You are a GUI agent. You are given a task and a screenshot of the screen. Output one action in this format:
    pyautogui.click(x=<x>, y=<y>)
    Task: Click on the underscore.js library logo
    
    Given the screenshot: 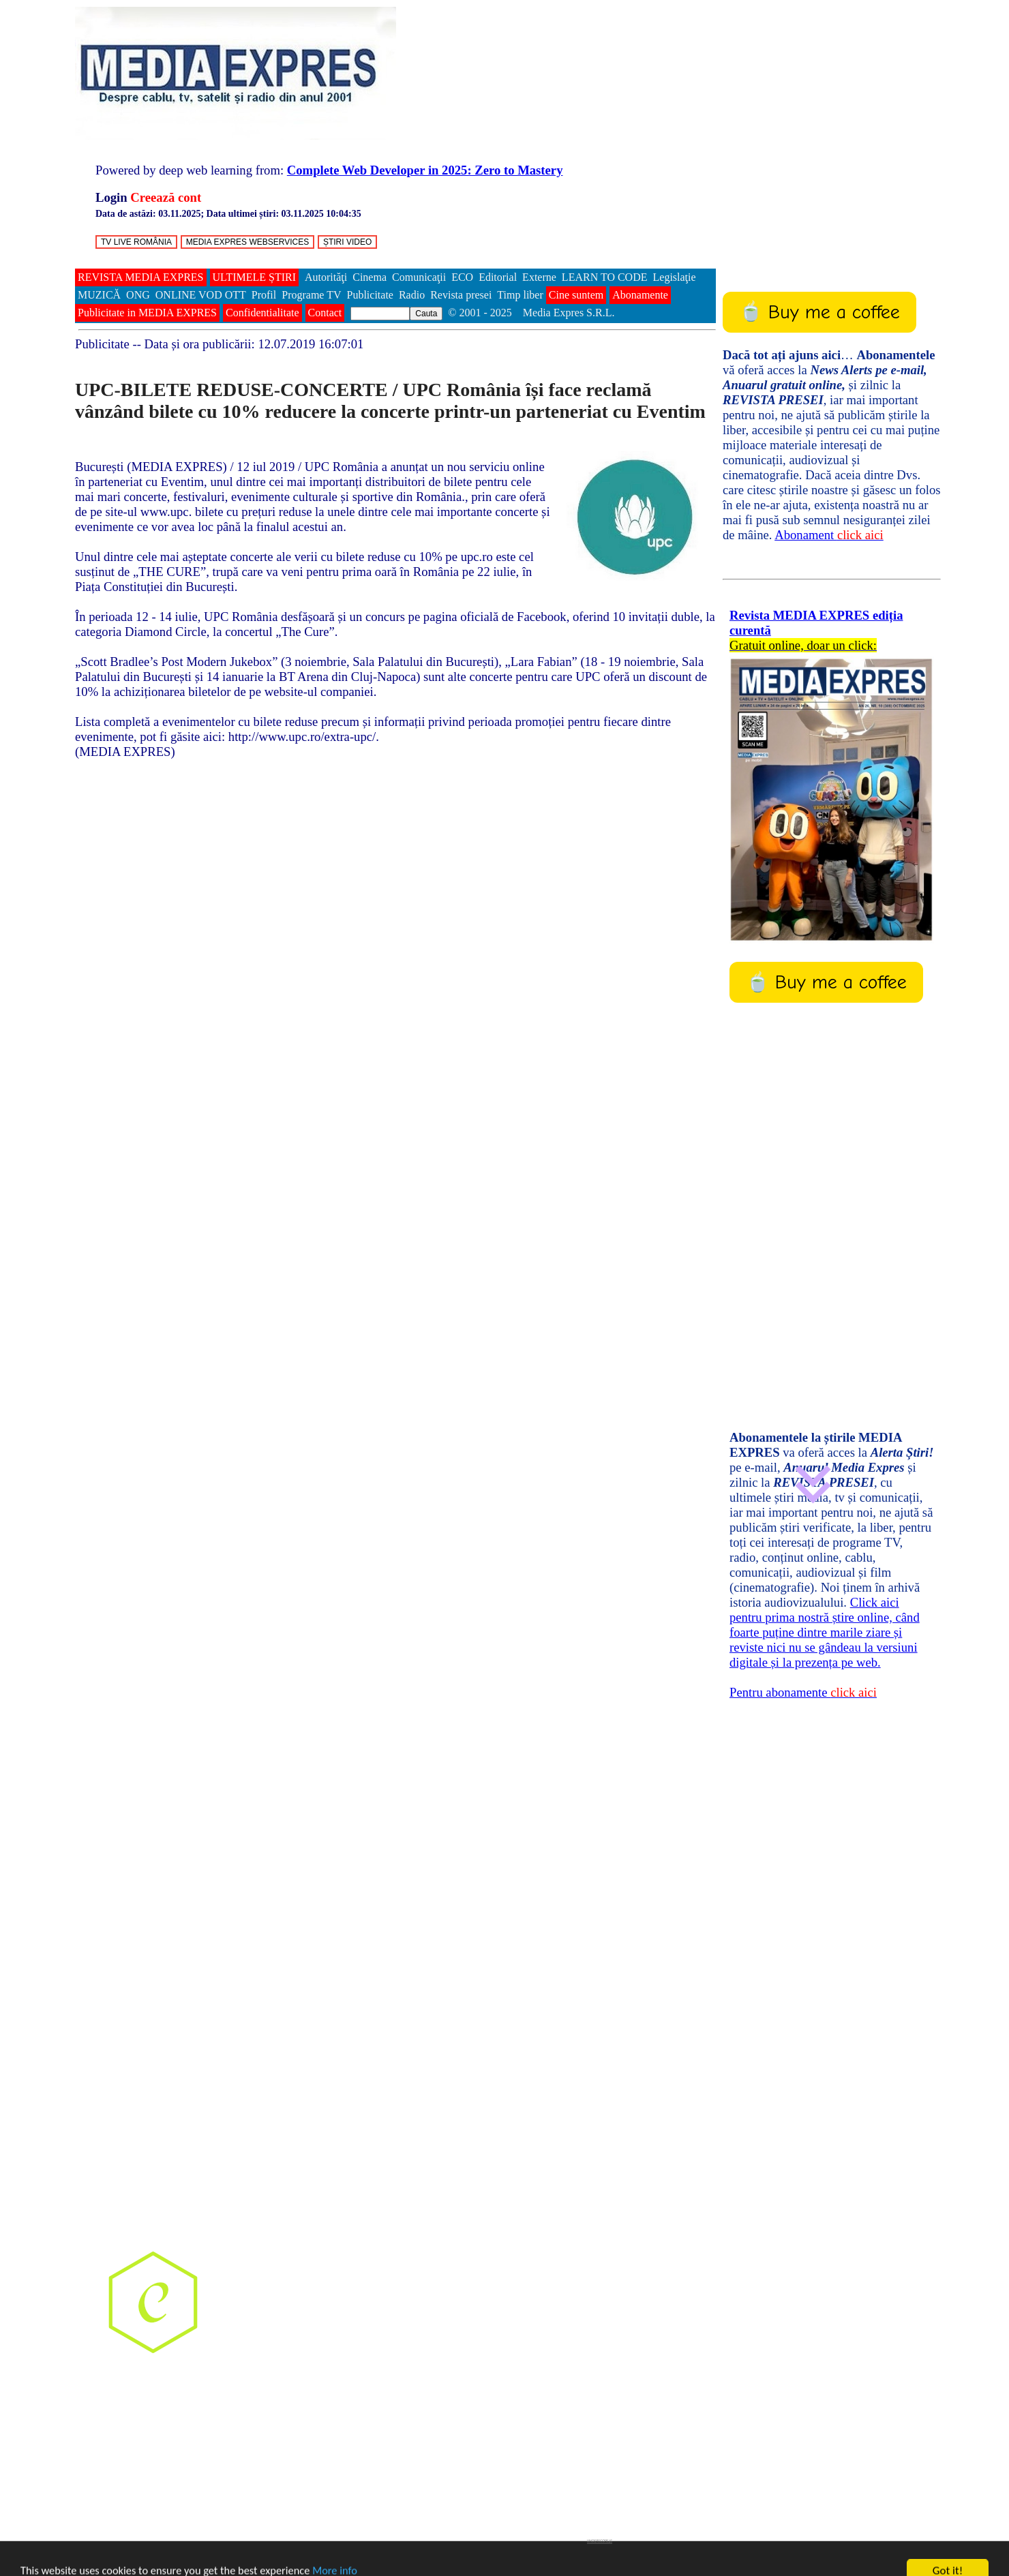 What is the action you would take?
    pyautogui.click(x=599, y=2541)
    